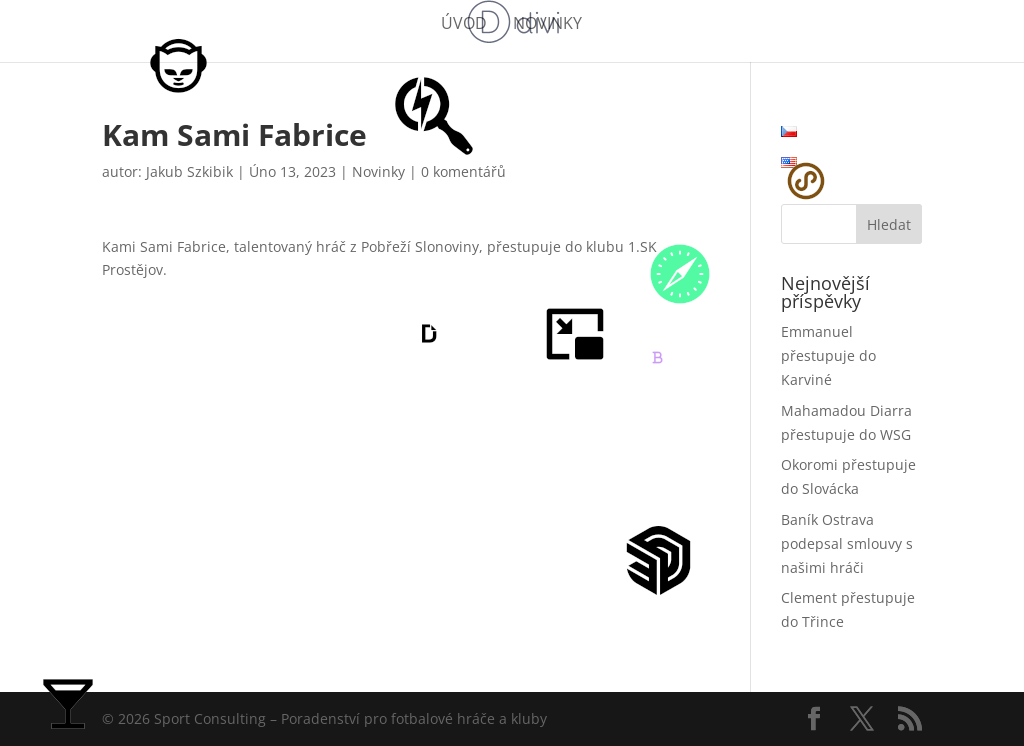 The image size is (1024, 746). I want to click on open Safari web browser, so click(680, 274).